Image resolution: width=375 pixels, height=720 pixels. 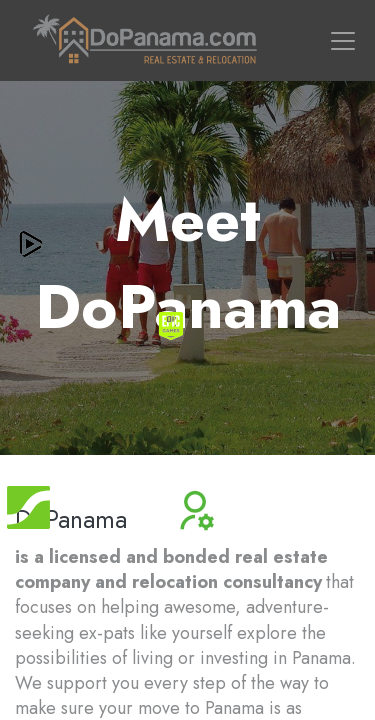 I want to click on open the Epic Games launcher, so click(x=171, y=326).